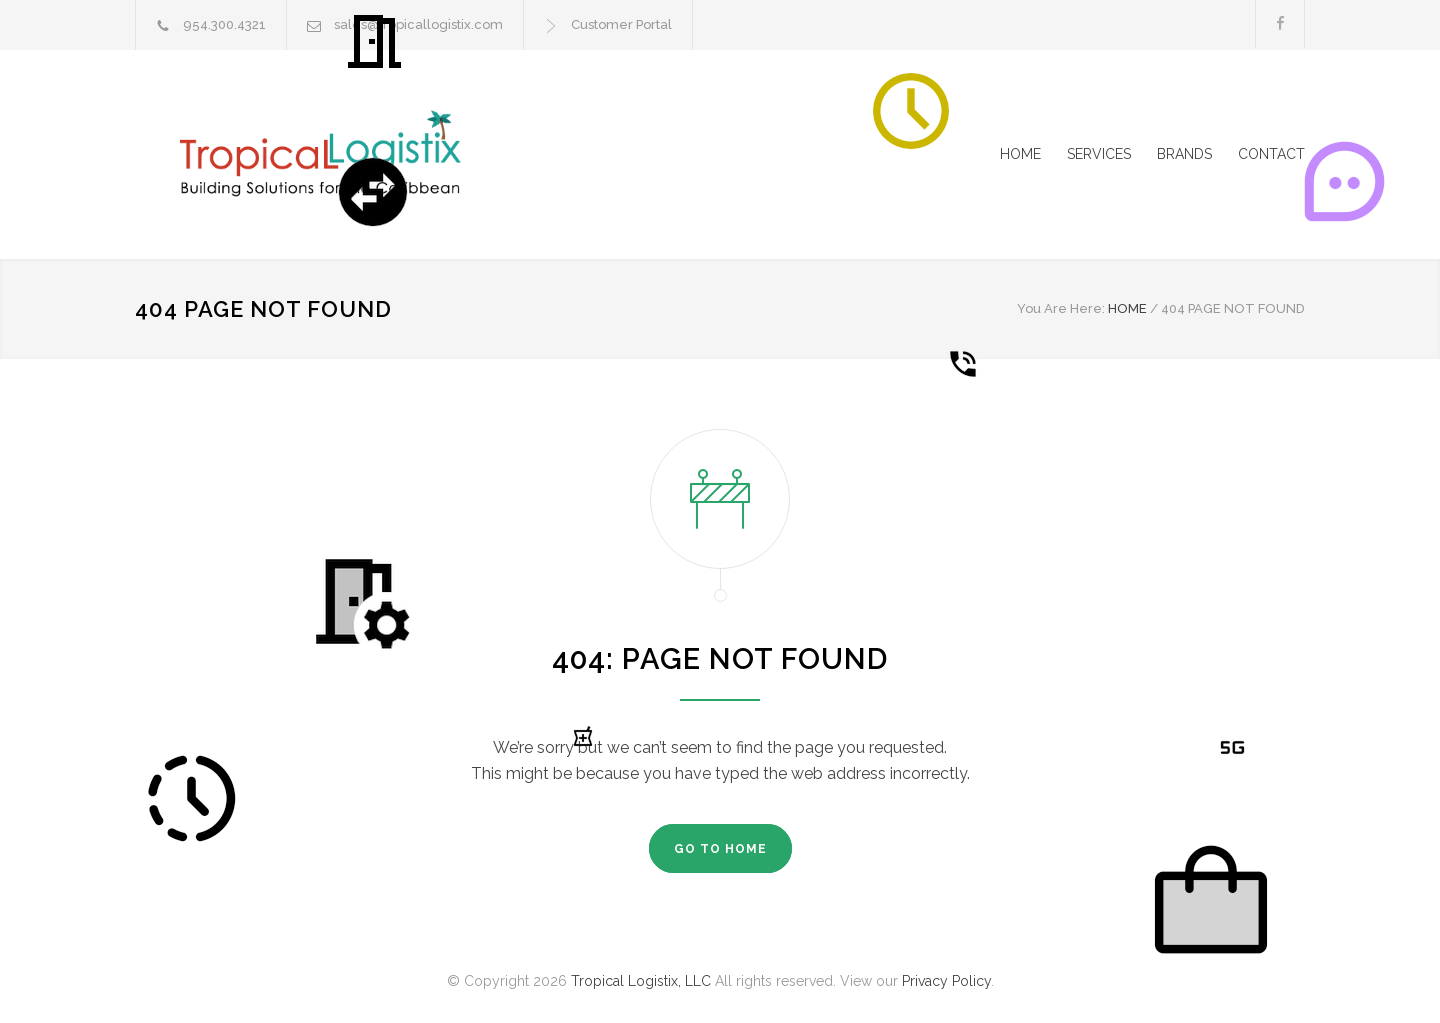  Describe the element at coordinates (191, 798) in the screenshot. I see `toggle viewing history on or off` at that location.